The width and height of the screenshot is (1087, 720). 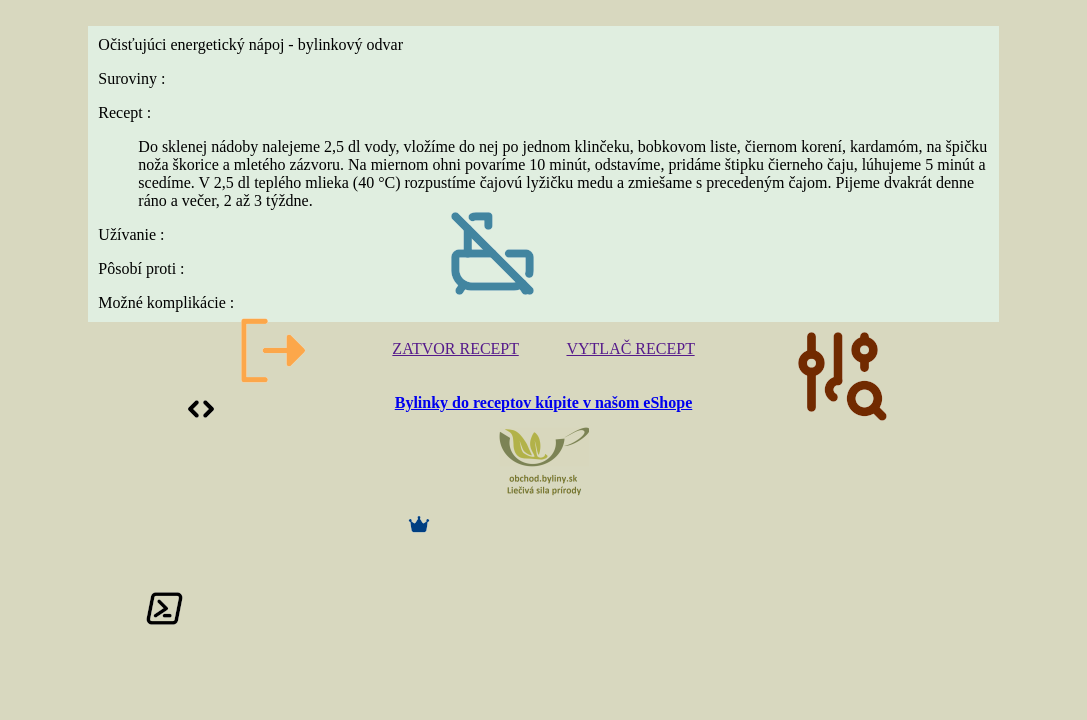 What do you see at coordinates (201, 409) in the screenshot?
I see `adjust horizontal positioning` at bounding box center [201, 409].